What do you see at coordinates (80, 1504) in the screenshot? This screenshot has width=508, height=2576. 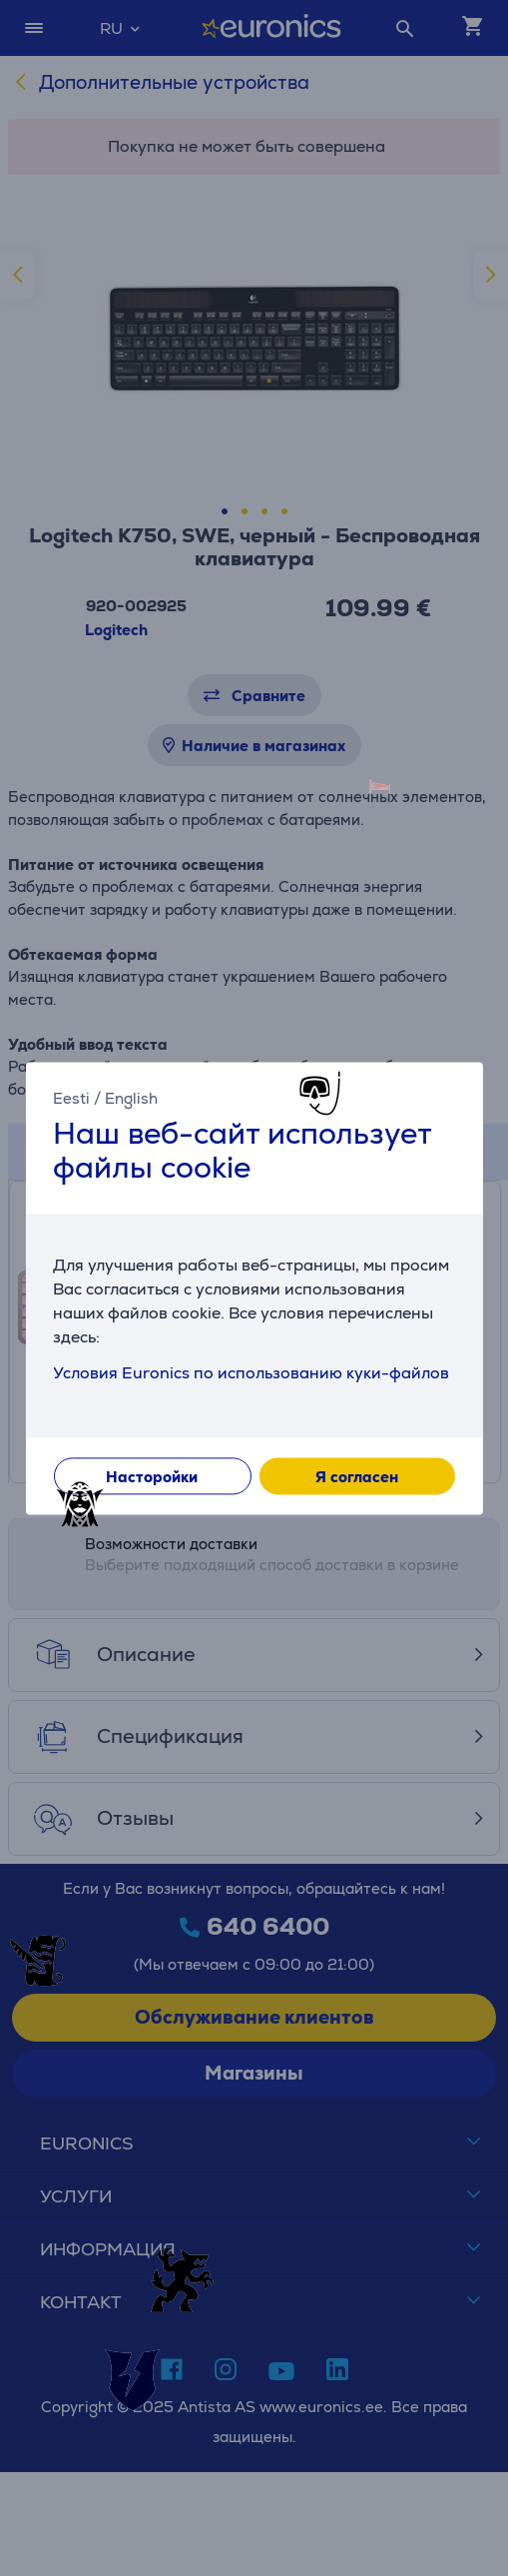 I see `select female elf character` at bounding box center [80, 1504].